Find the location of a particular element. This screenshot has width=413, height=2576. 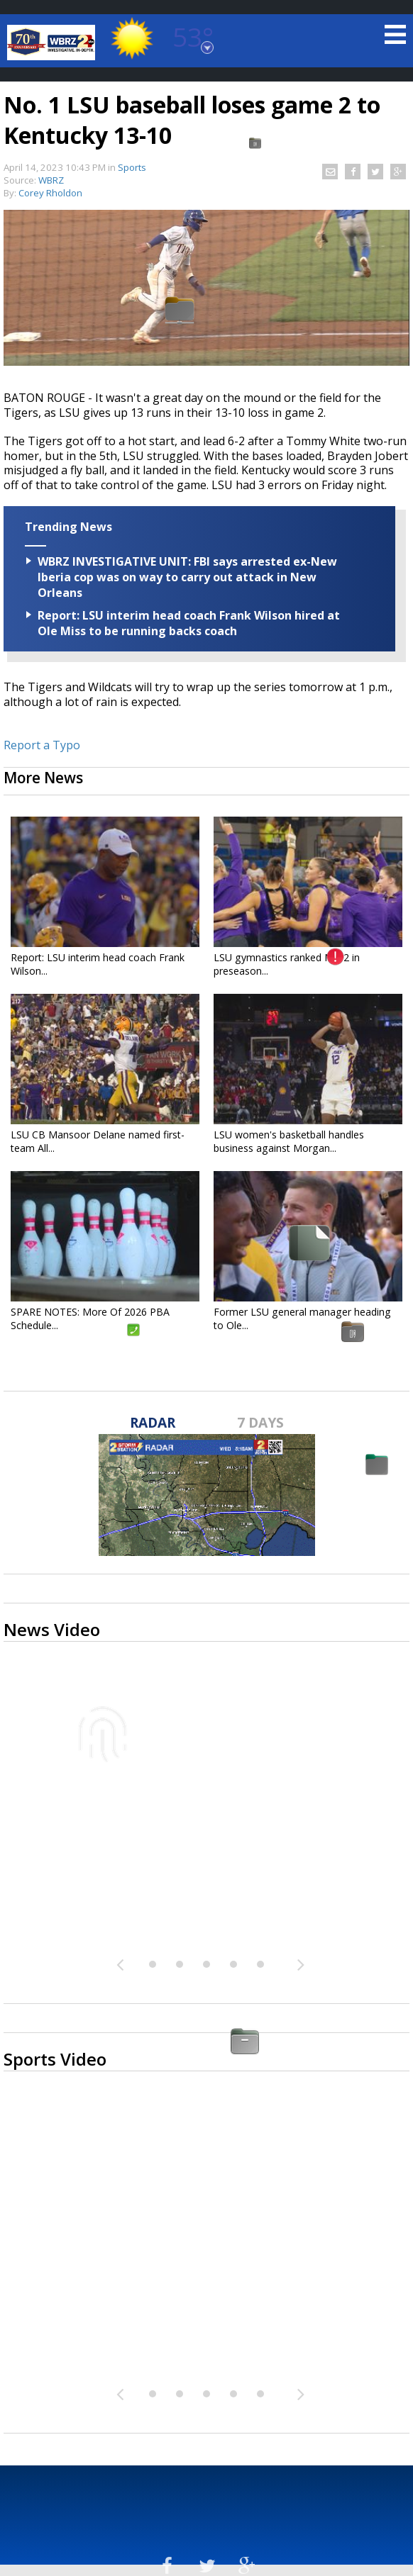

authenticate using fingerprint recognition is located at coordinates (102, 1734).